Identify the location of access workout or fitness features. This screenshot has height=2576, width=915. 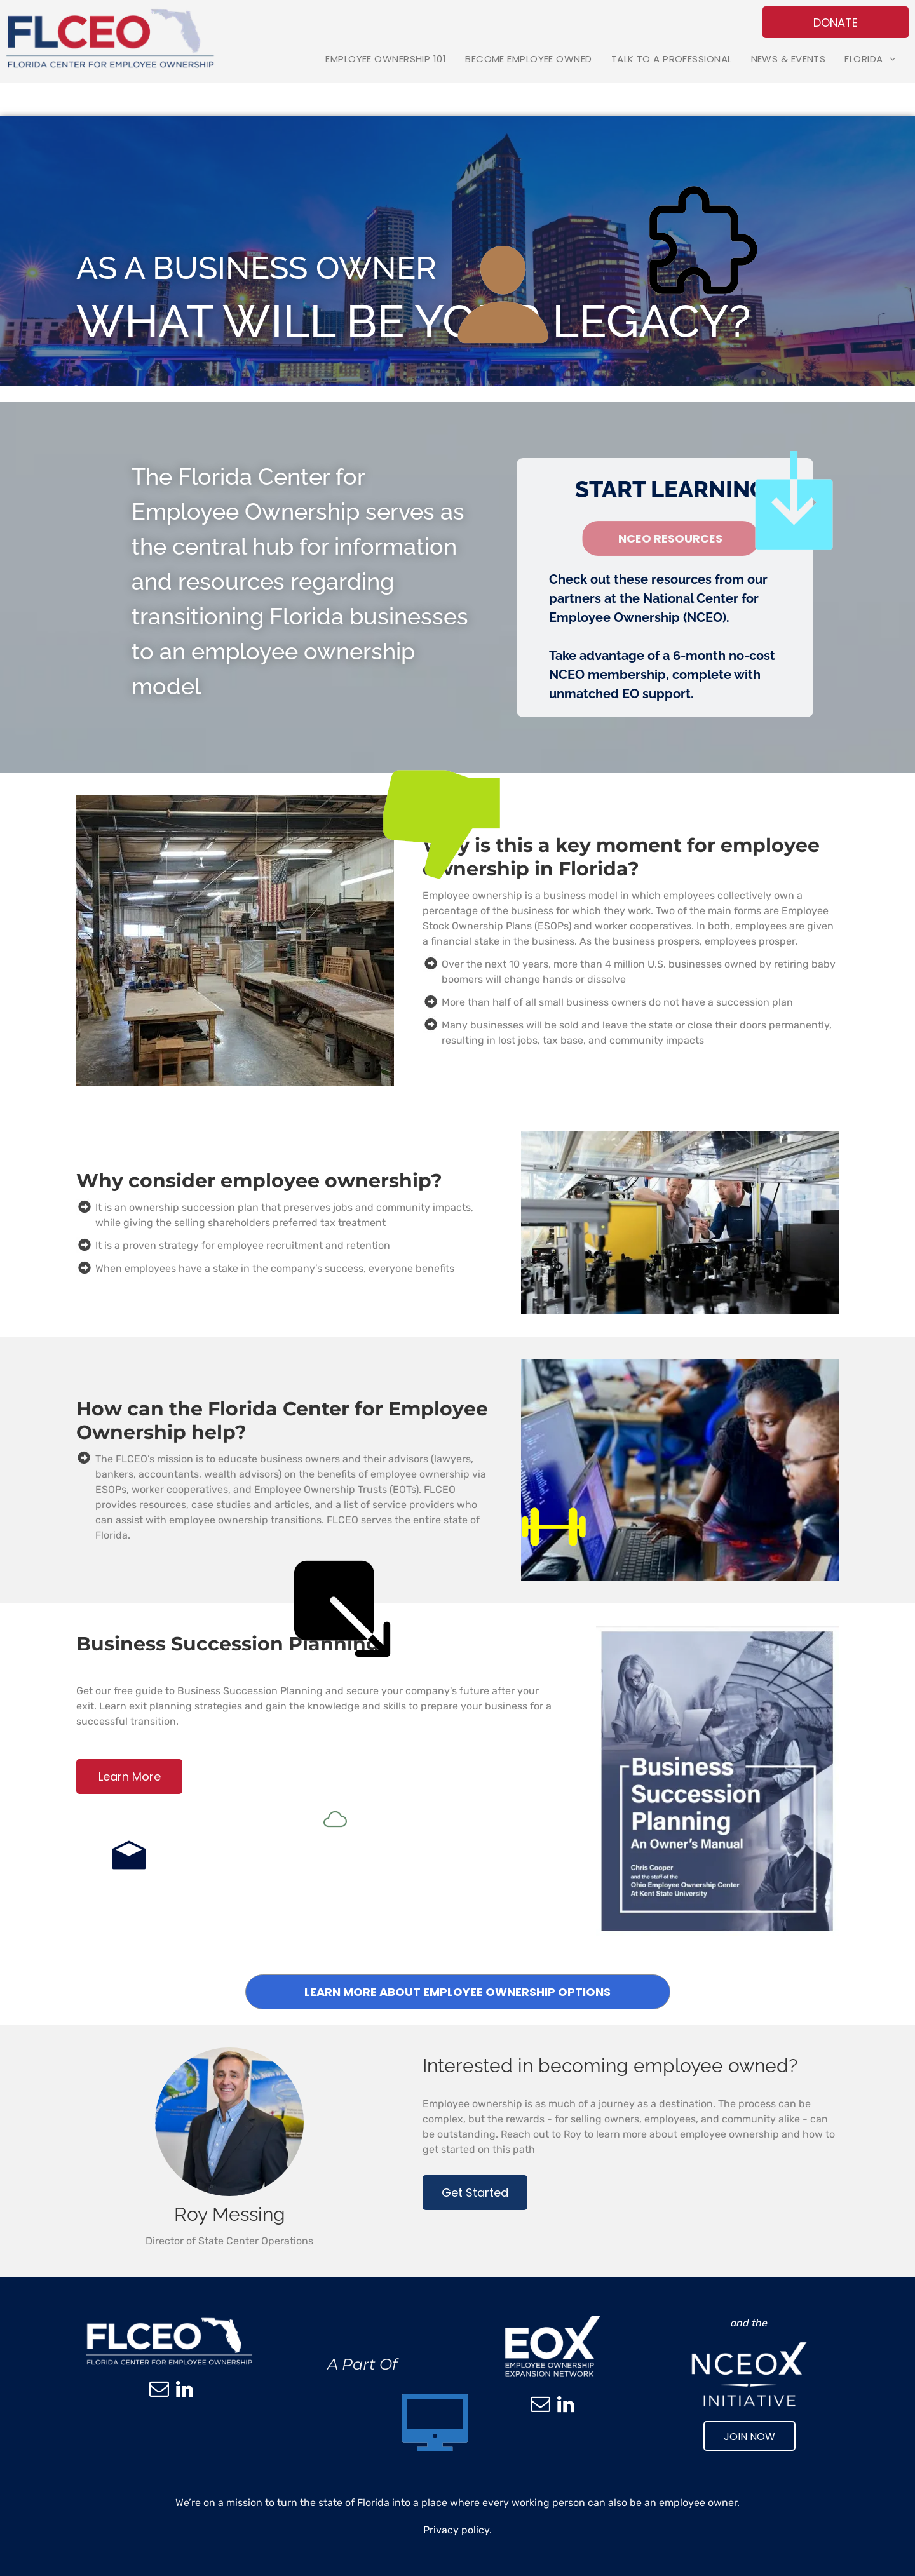
(553, 1527).